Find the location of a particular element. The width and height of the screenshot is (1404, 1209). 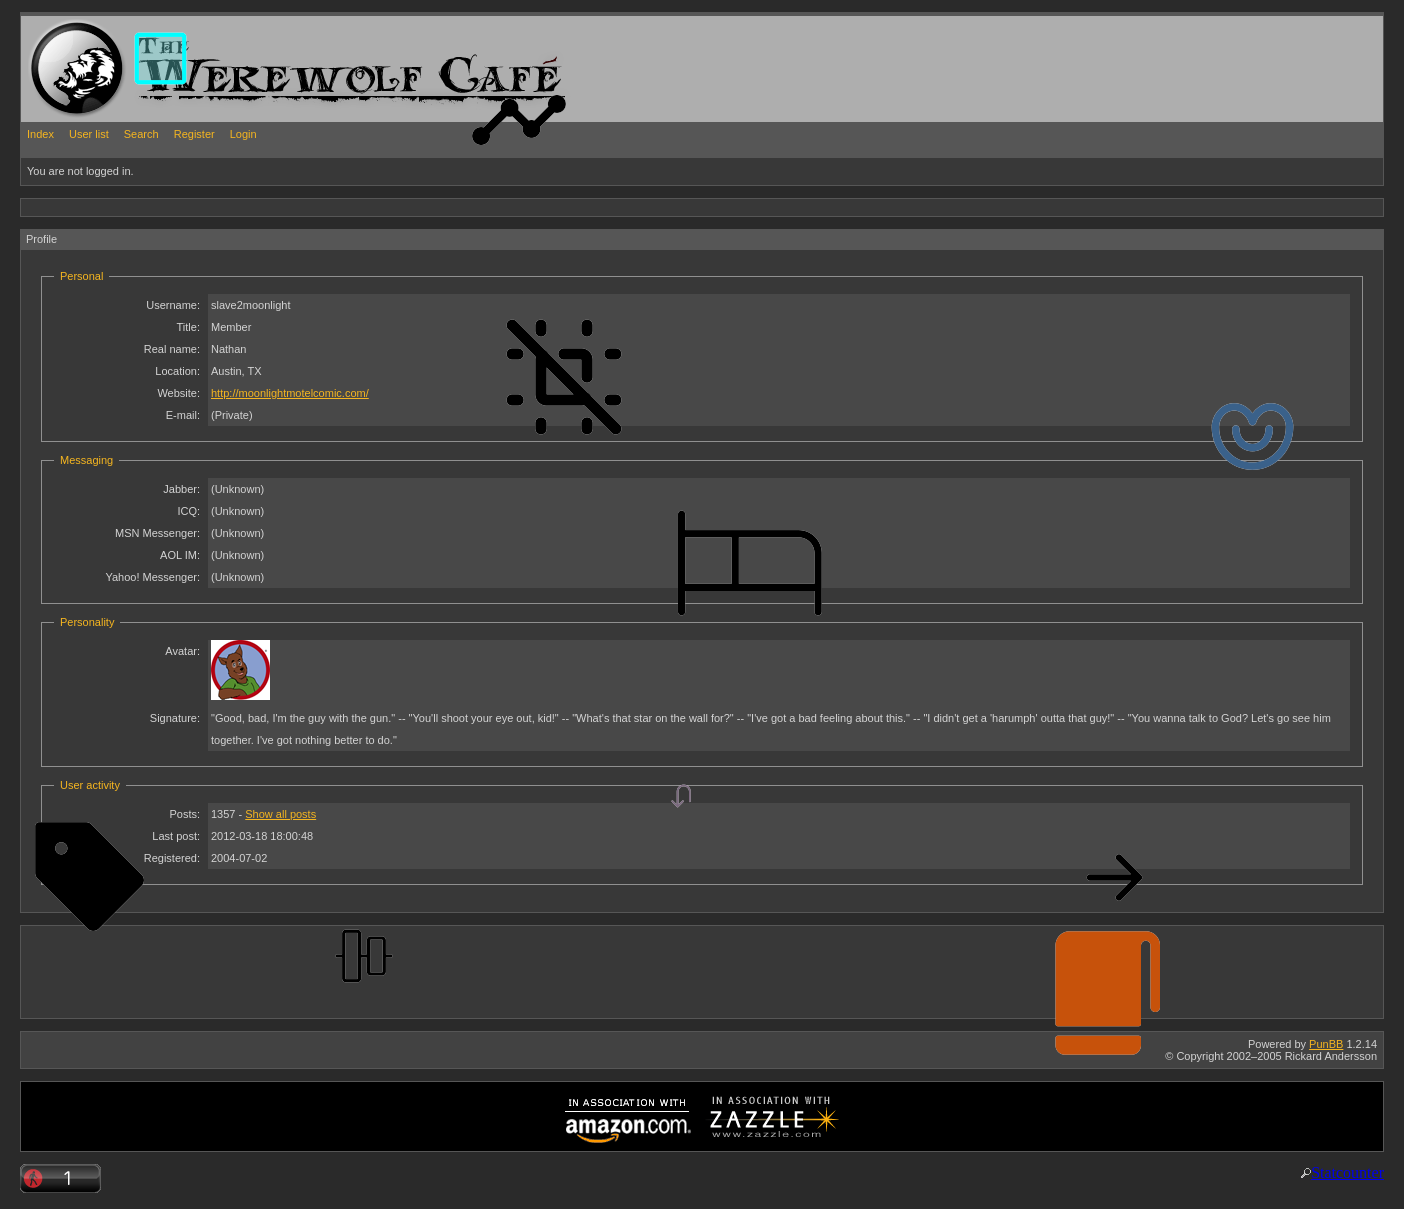

undo or go back to previous state is located at coordinates (682, 796).